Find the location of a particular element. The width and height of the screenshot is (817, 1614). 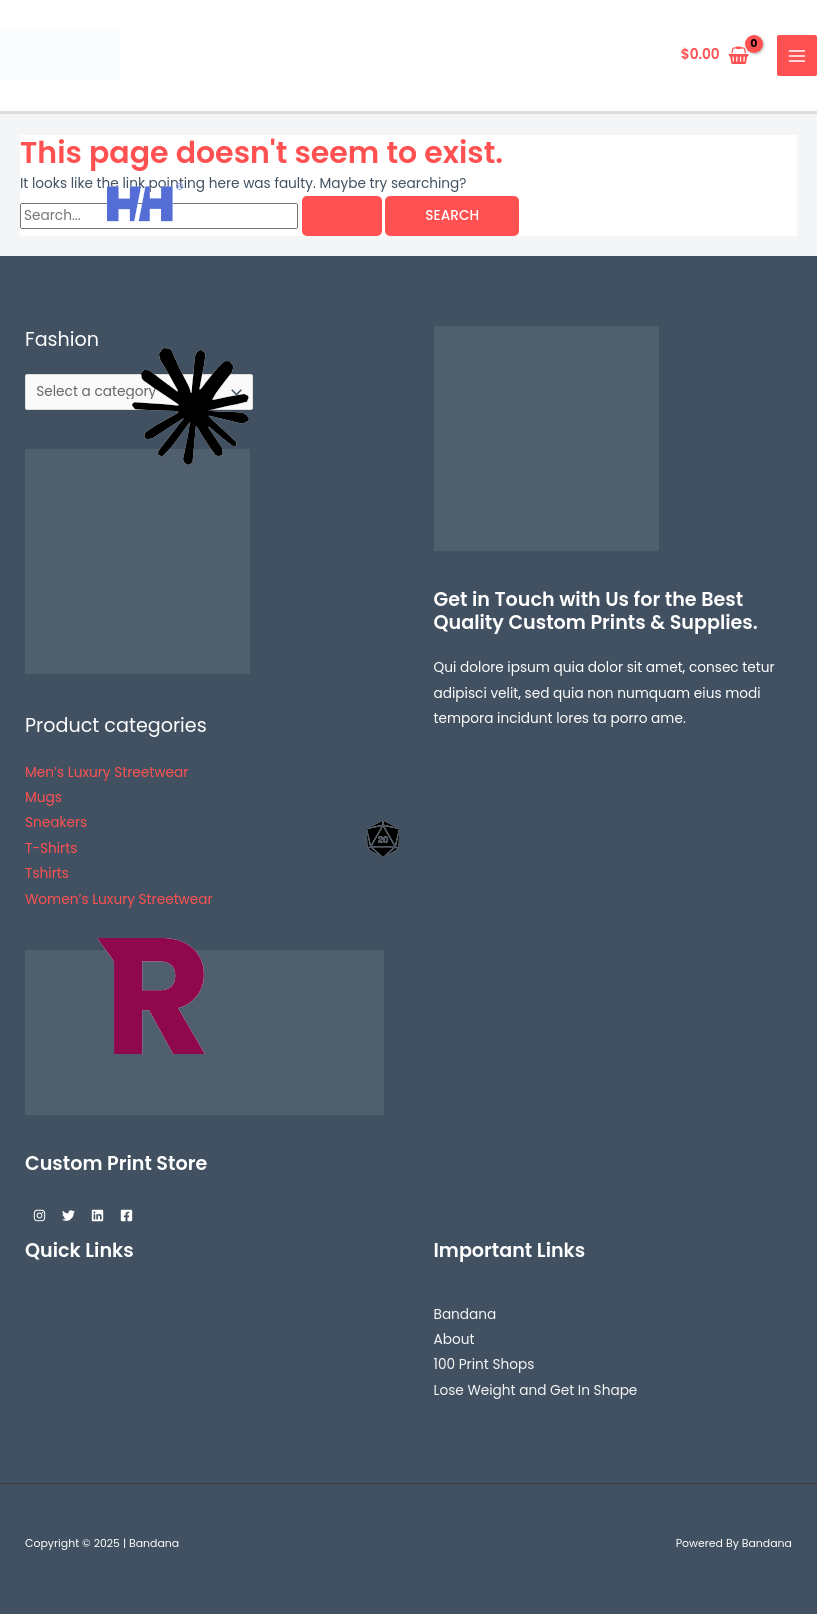

open Revolt chat application is located at coordinates (151, 996).